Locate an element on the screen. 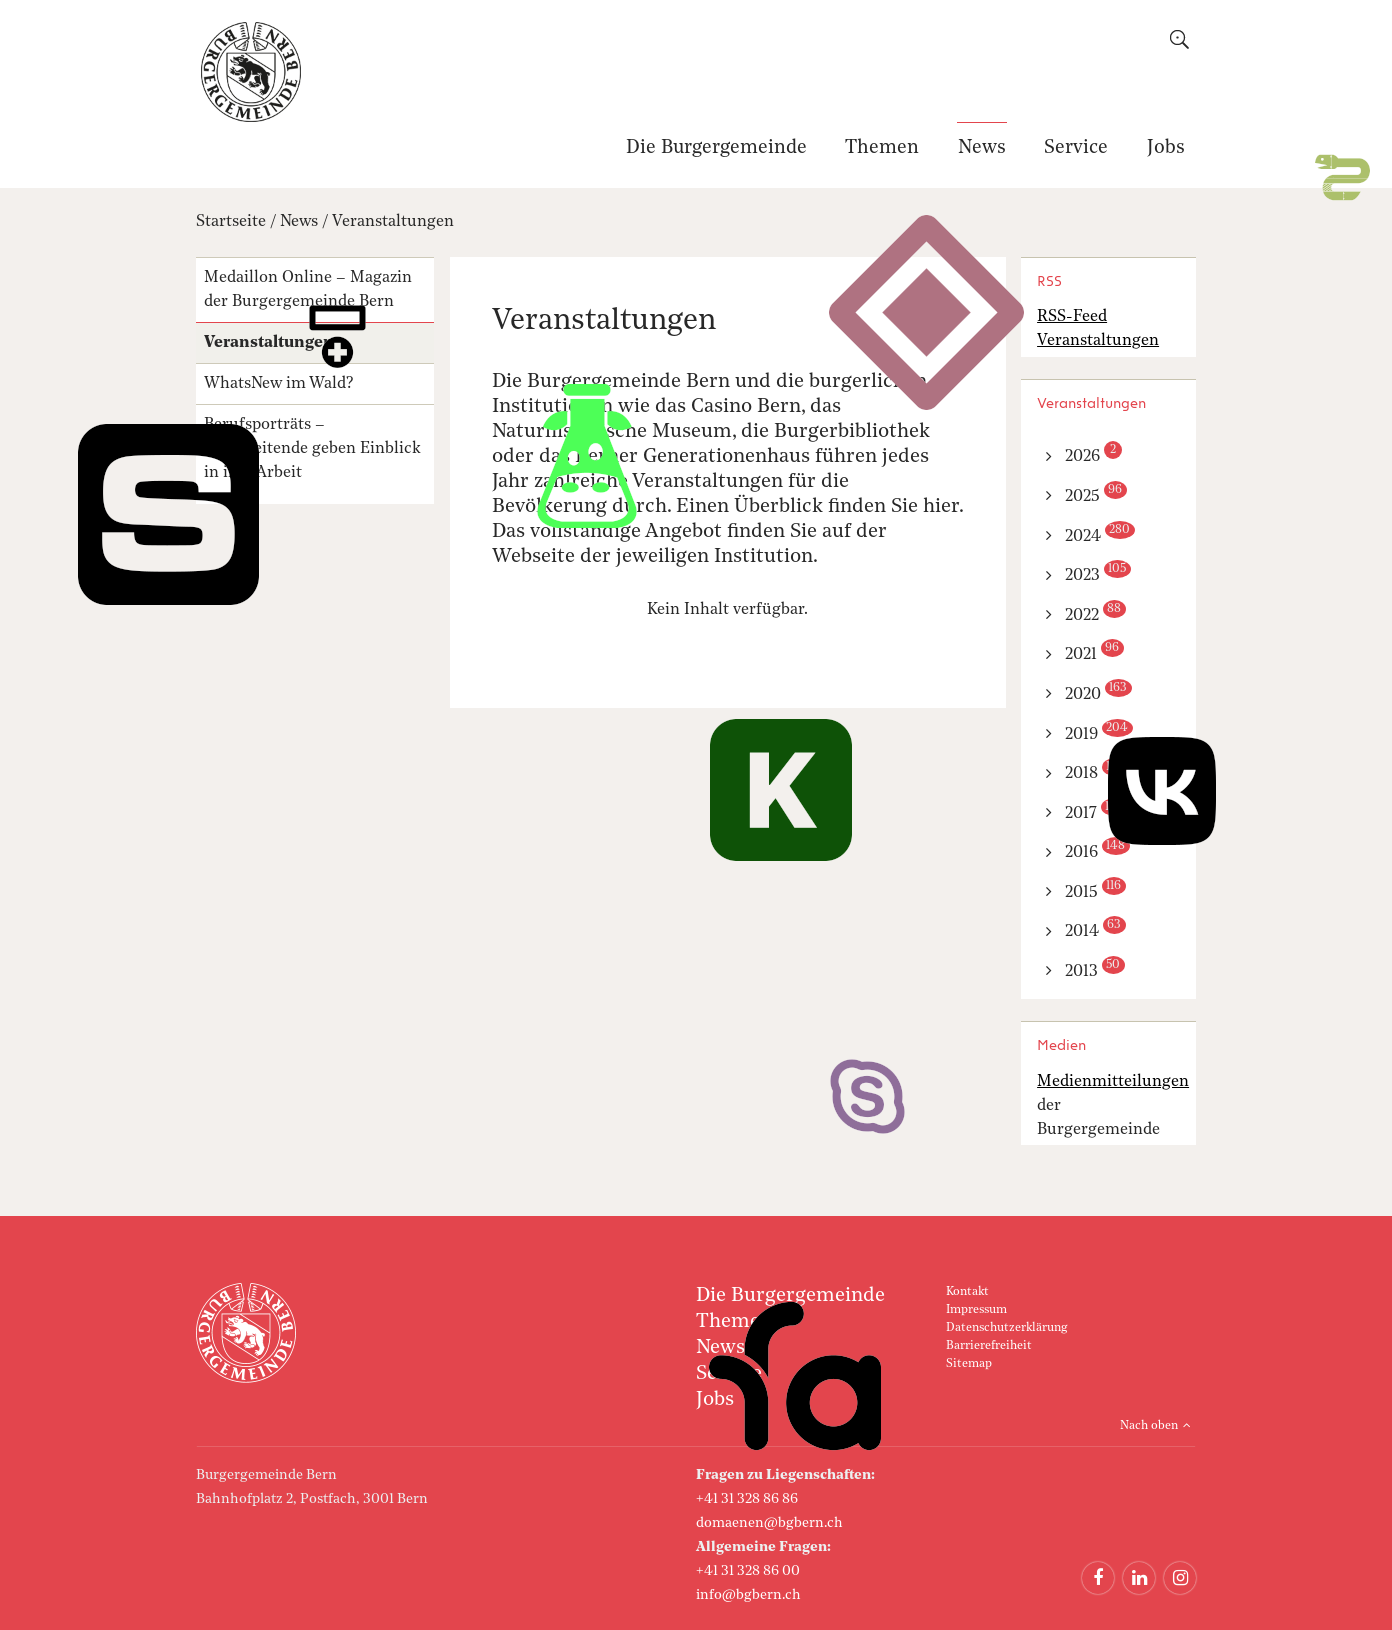  insert a new row below the current selection is located at coordinates (337, 333).